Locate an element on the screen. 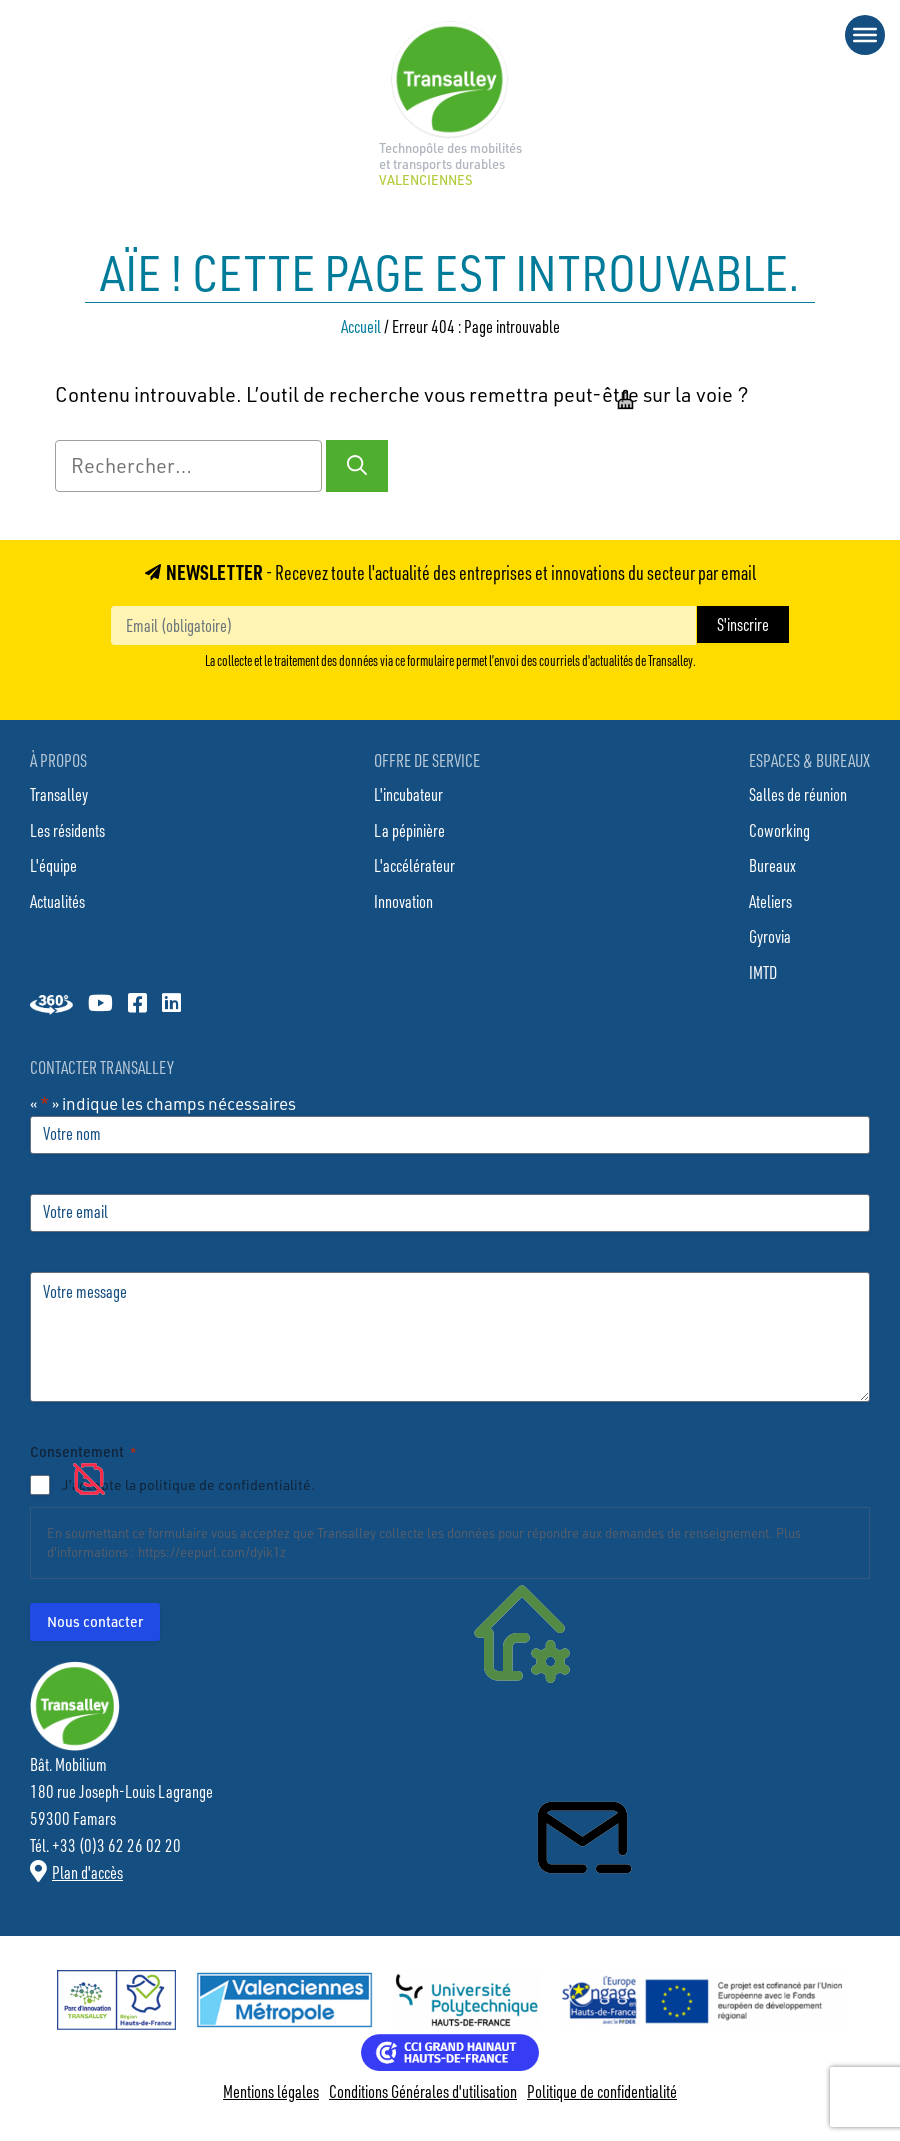 This screenshot has width=900, height=2141. access home settings is located at coordinates (522, 1633).